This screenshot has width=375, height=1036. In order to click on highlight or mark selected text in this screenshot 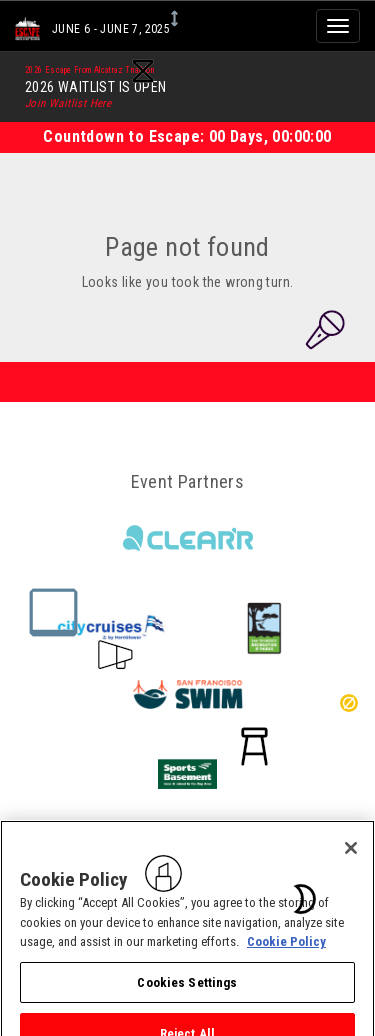, I will do `click(163, 873)`.